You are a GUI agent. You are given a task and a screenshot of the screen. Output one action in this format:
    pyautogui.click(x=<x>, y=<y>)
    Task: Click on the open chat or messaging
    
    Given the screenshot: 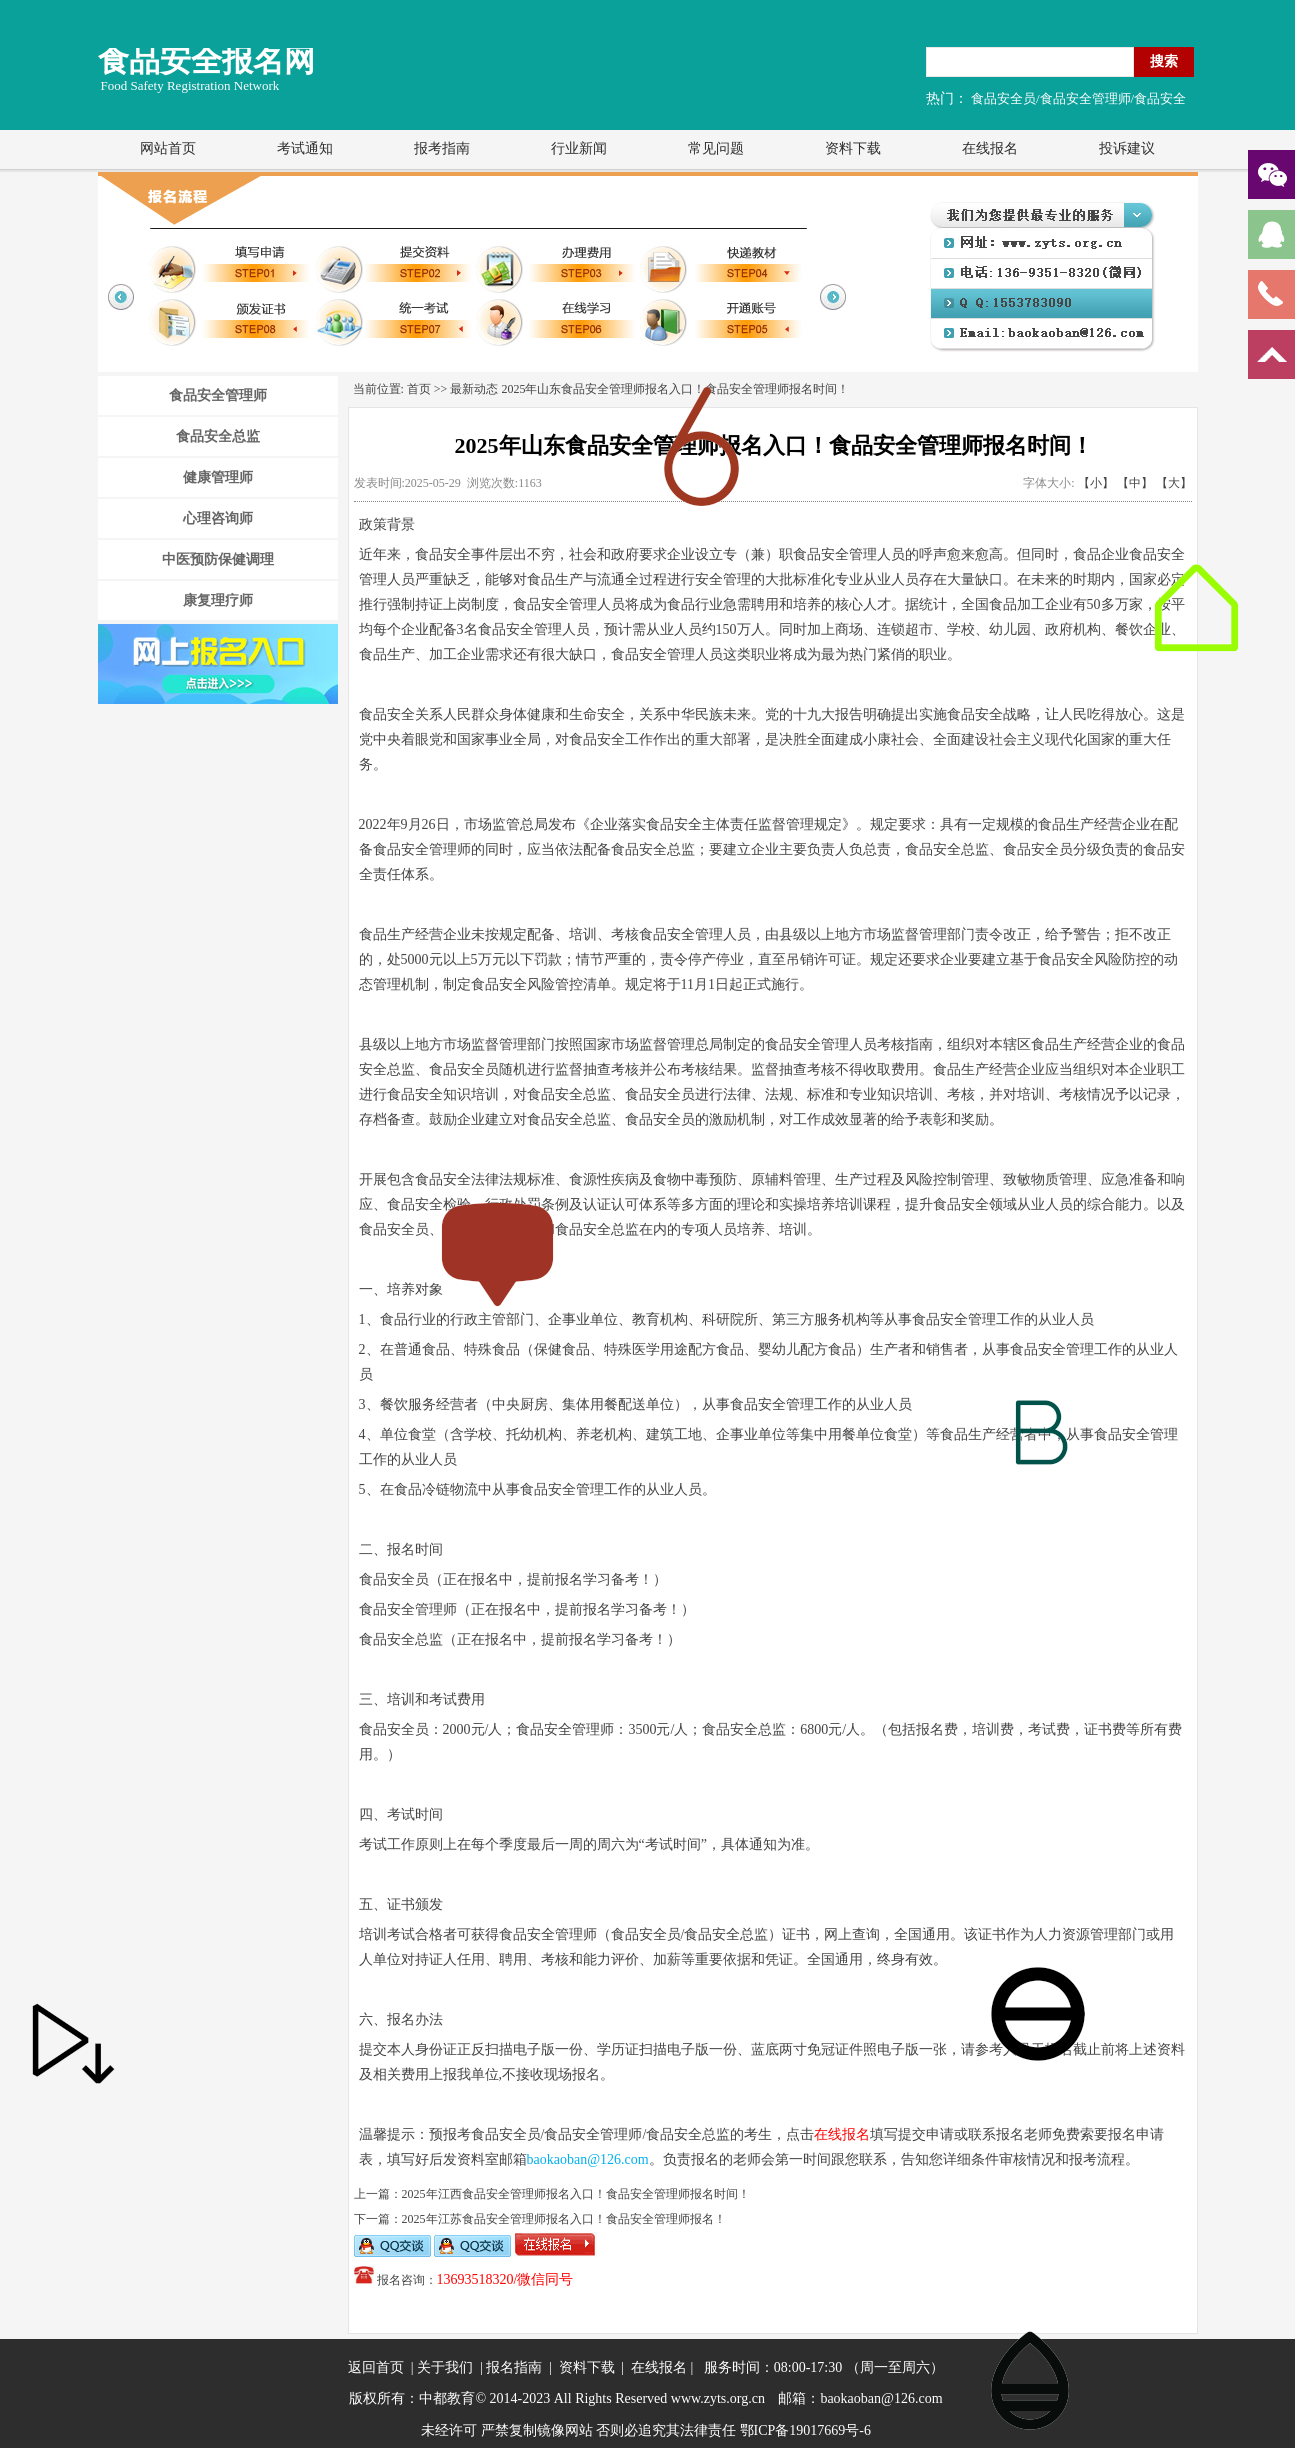 What is the action you would take?
    pyautogui.click(x=497, y=1254)
    